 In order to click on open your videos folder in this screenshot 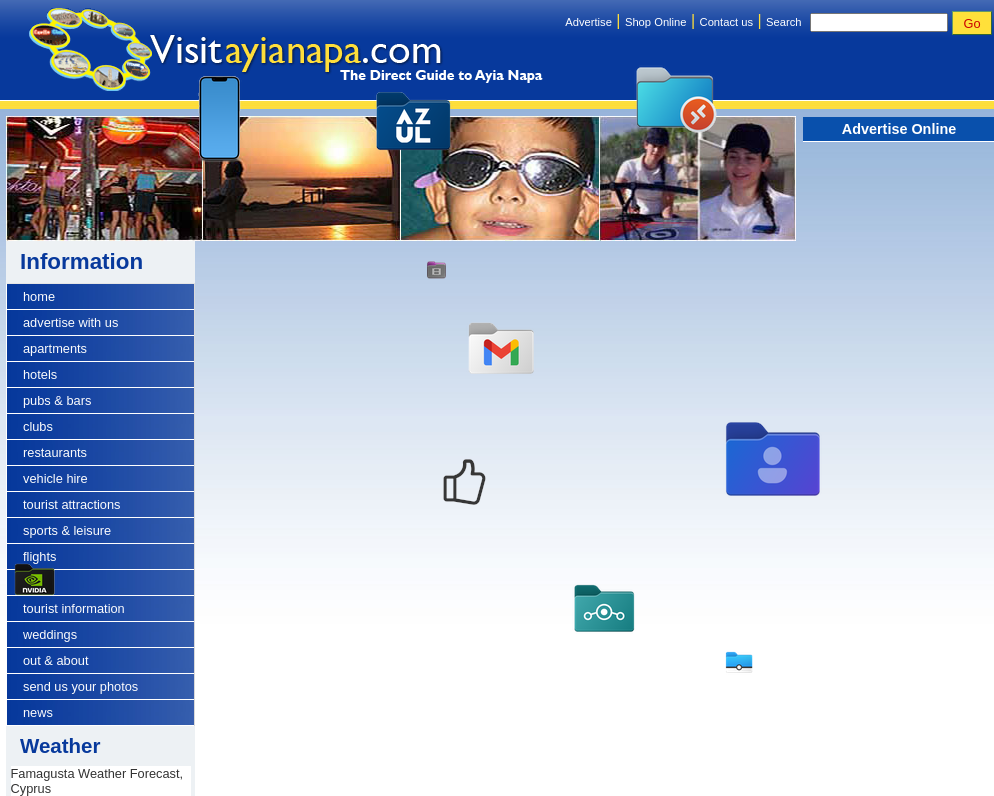, I will do `click(436, 269)`.